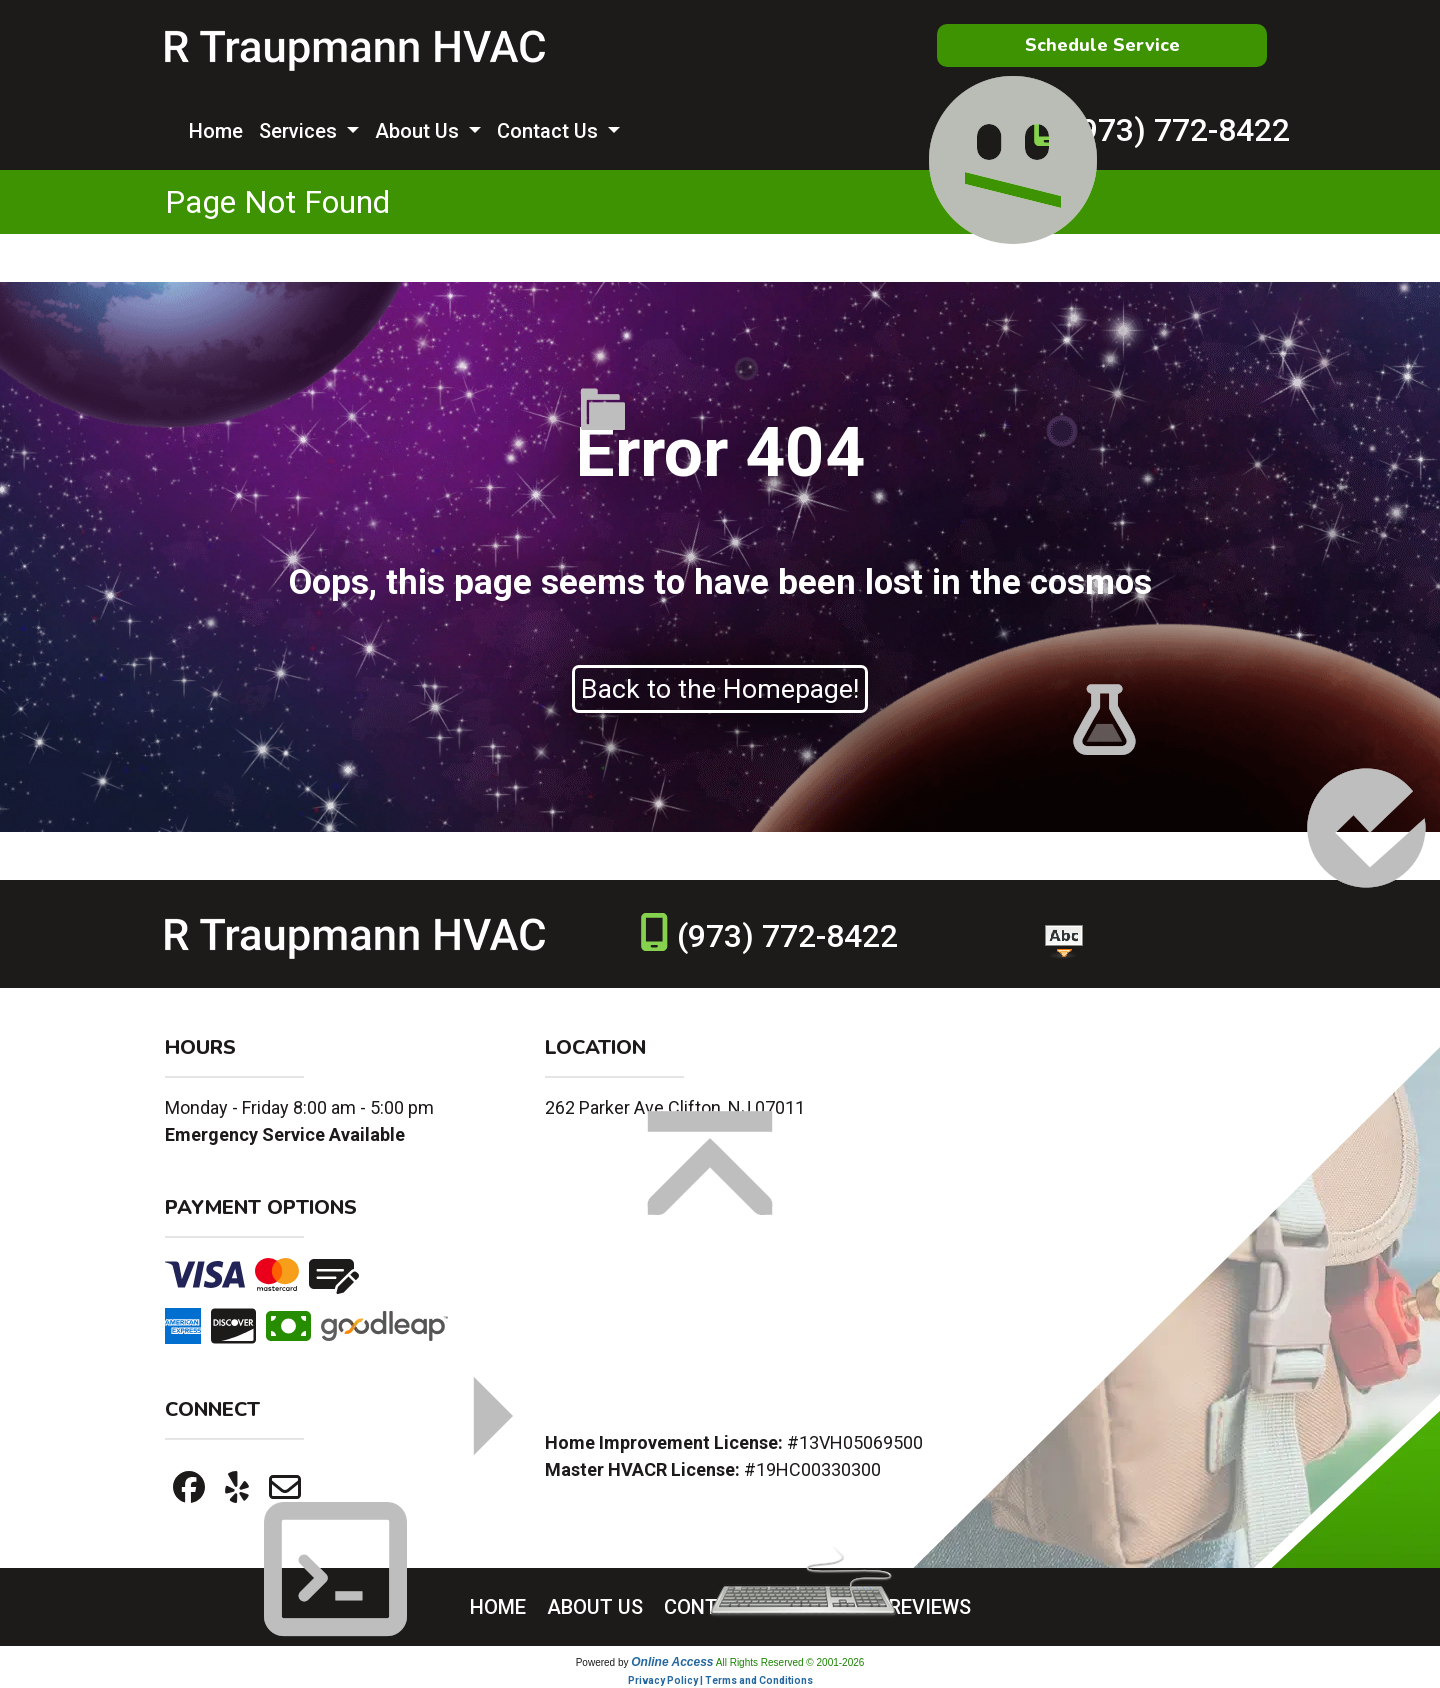 This screenshot has height=1688, width=1440. Describe the element at coordinates (1064, 940) in the screenshot. I see `insert text at cursor position` at that location.